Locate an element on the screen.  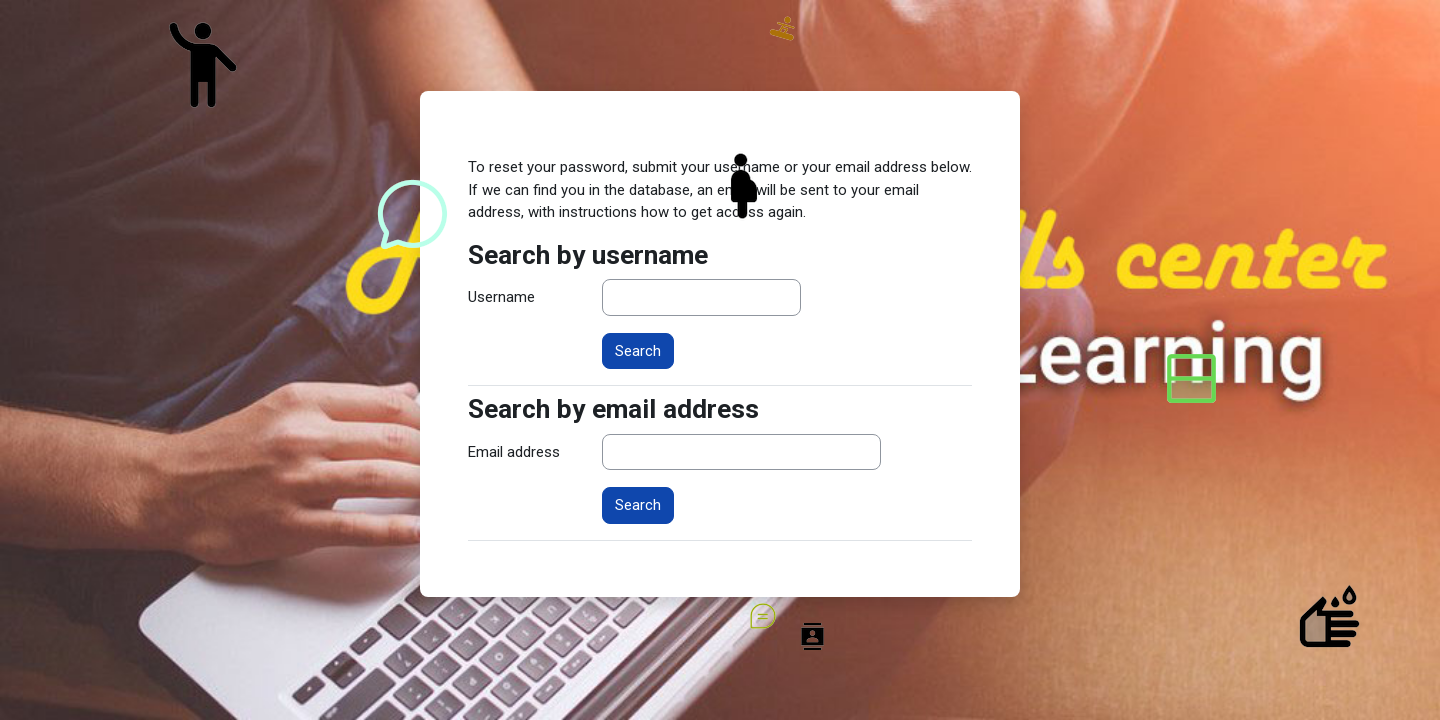
toggle bottom panel visibility is located at coordinates (1191, 378).